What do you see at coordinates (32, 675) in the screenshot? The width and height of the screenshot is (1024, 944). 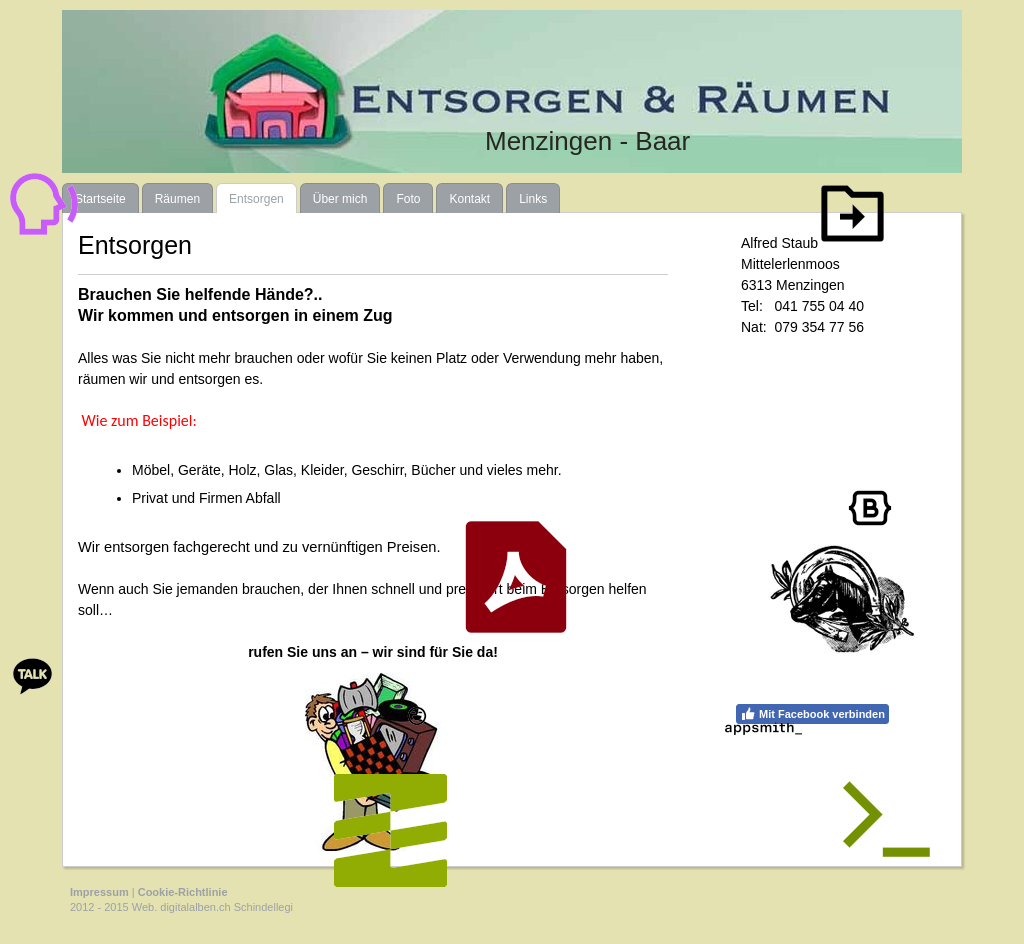 I see `open KakaoTalk messaging app` at bounding box center [32, 675].